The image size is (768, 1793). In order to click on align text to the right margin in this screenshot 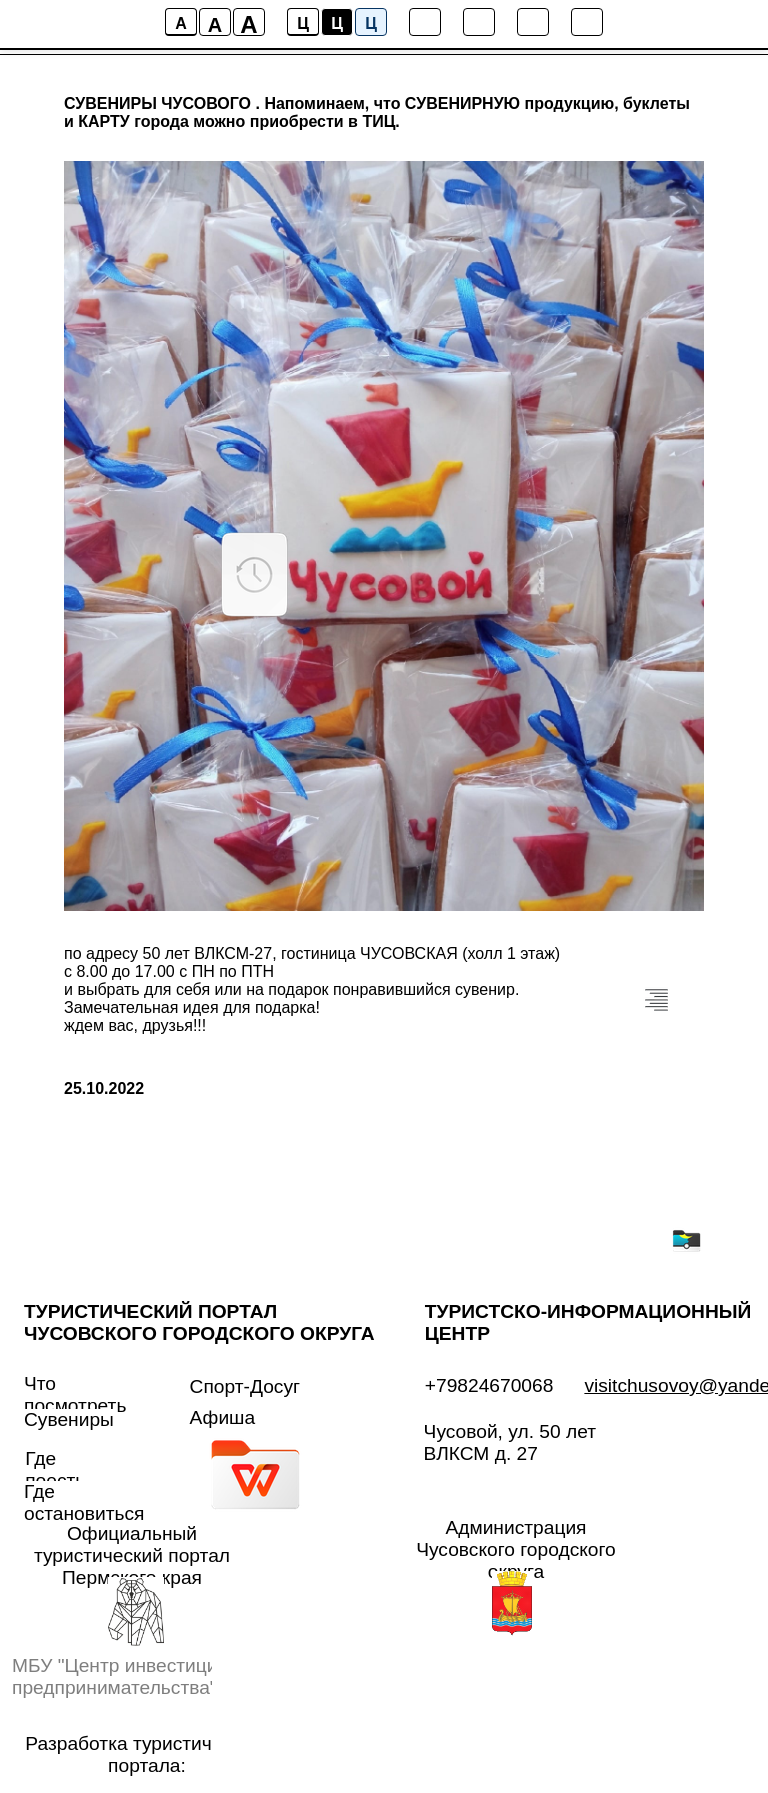, I will do `click(656, 1000)`.